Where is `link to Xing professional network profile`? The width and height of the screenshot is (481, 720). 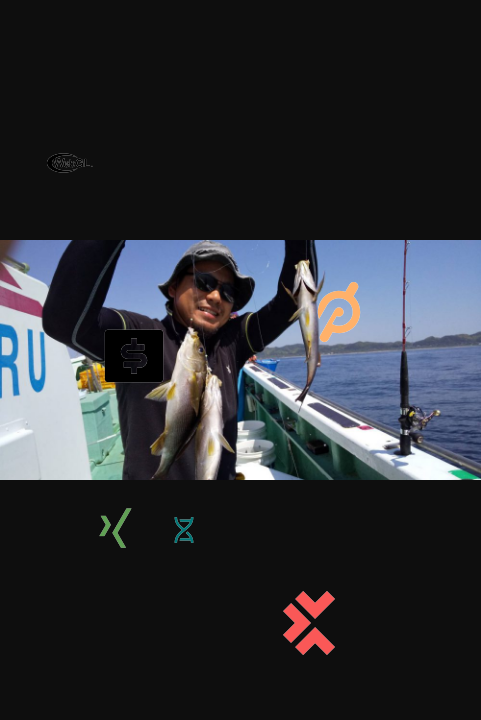
link to Xing professional network profile is located at coordinates (113, 526).